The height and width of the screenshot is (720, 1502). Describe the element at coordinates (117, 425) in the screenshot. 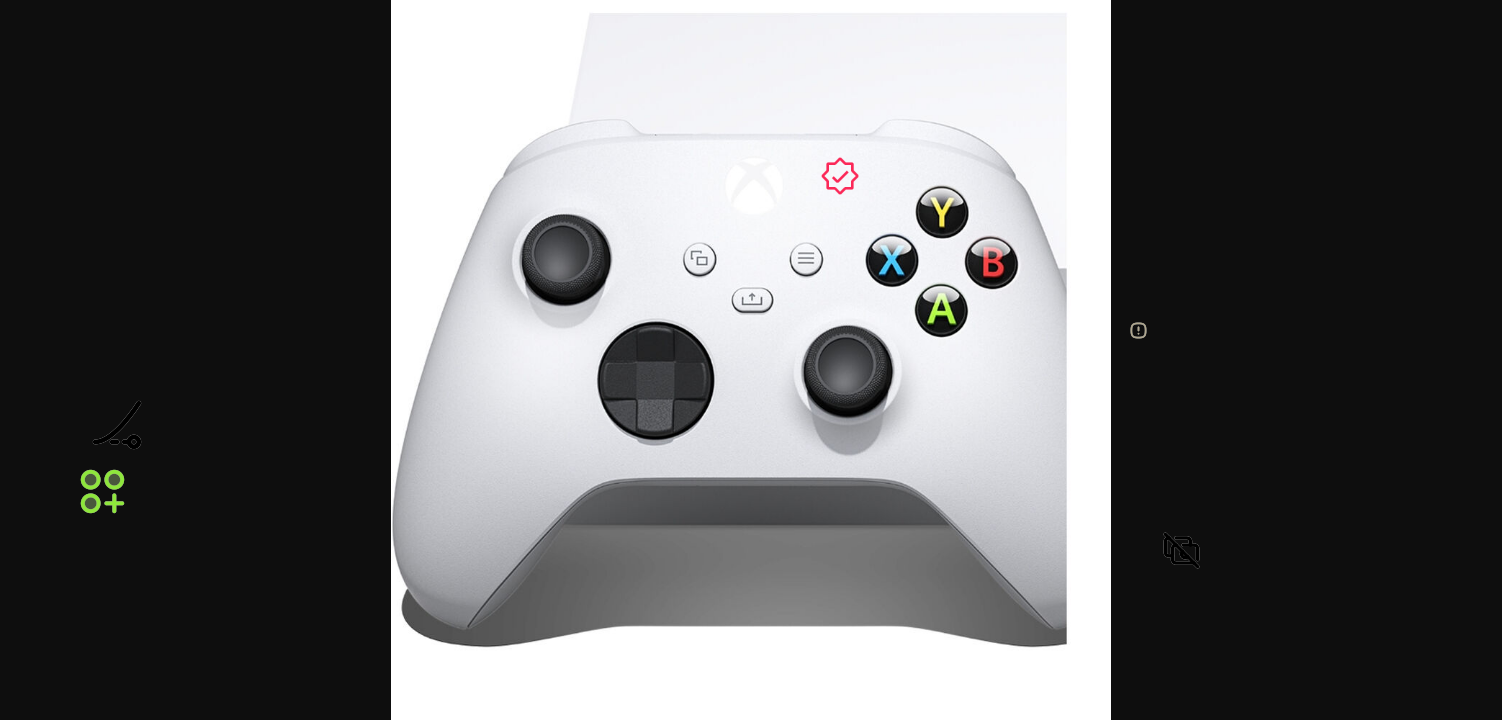

I see `adjust animation easing curve` at that location.